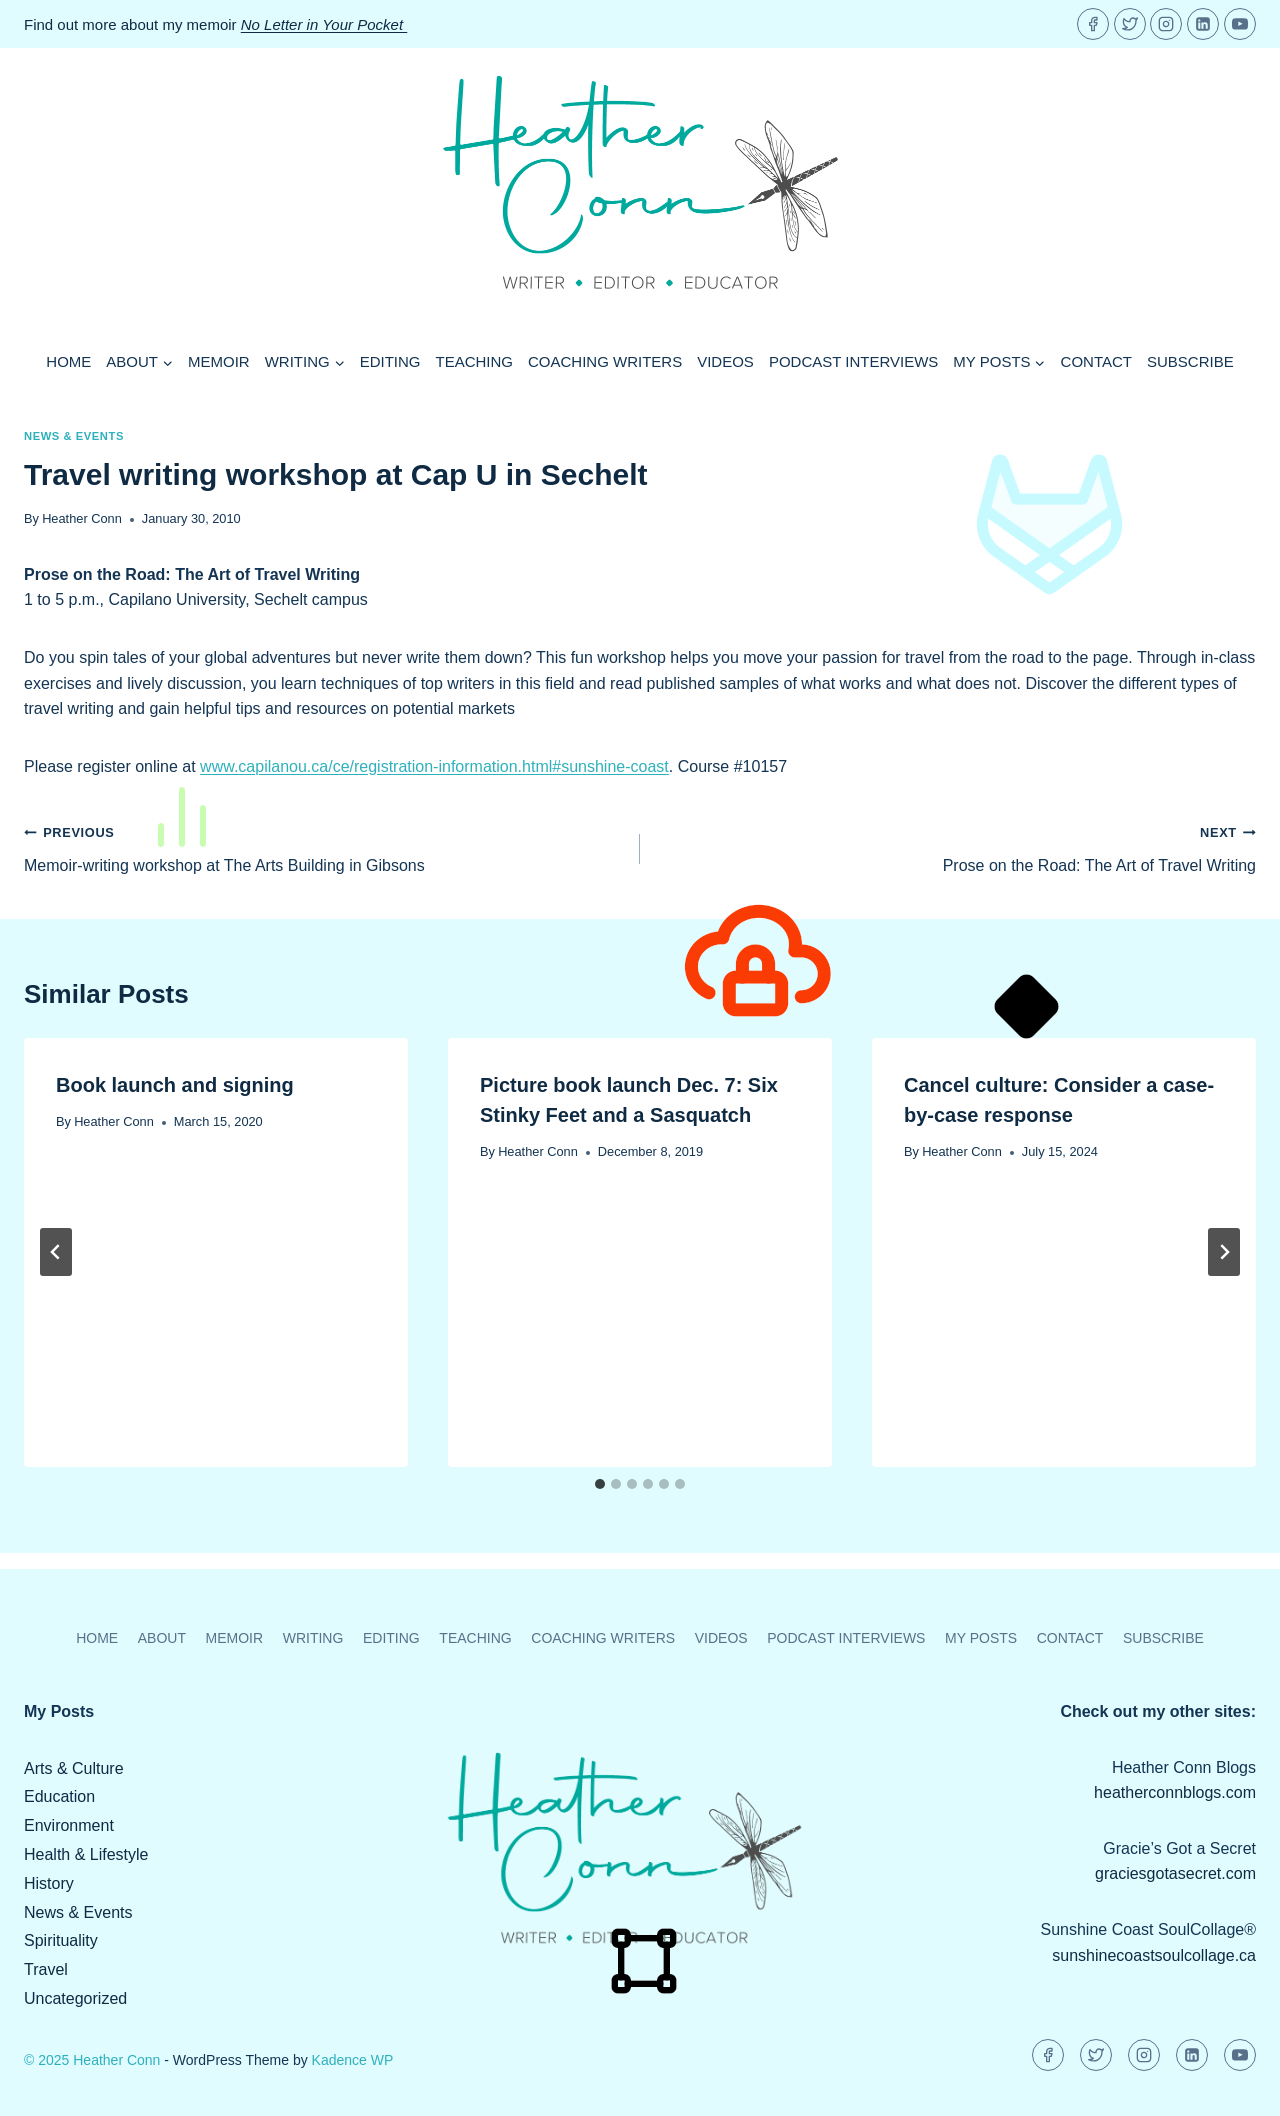 The image size is (1280, 2116). Describe the element at coordinates (1026, 1006) in the screenshot. I see `indicates a diamond or rotated square marker` at that location.